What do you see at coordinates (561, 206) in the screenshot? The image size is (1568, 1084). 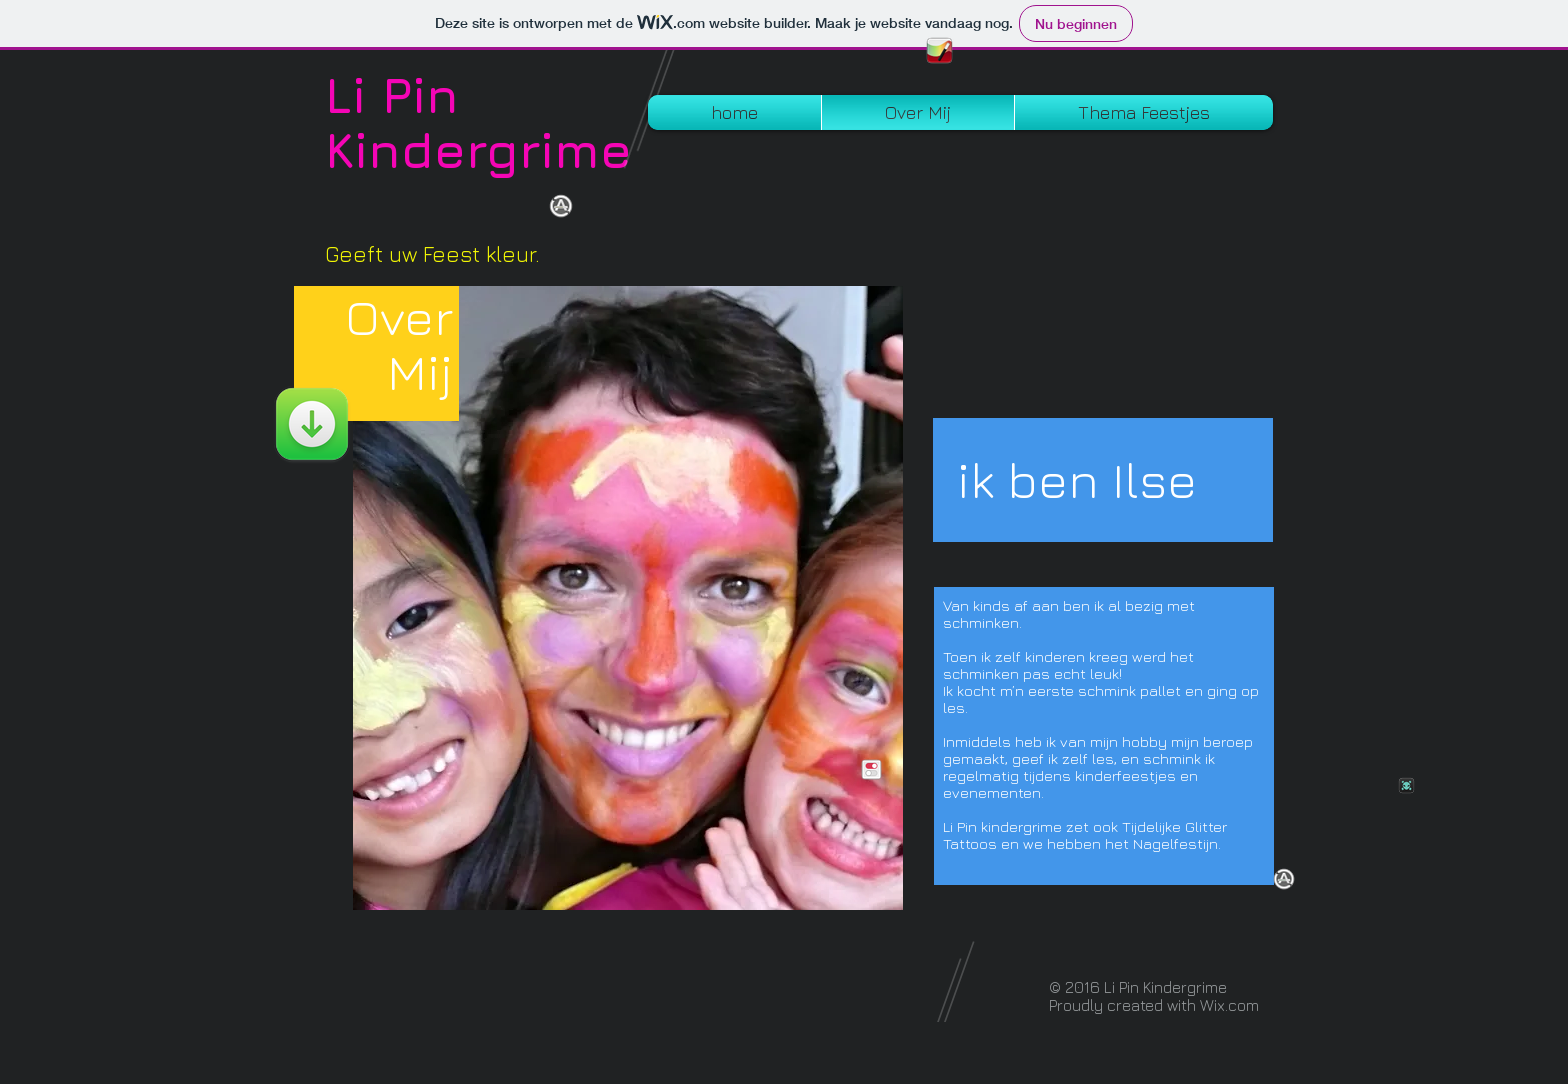 I see `check for available software updates` at bounding box center [561, 206].